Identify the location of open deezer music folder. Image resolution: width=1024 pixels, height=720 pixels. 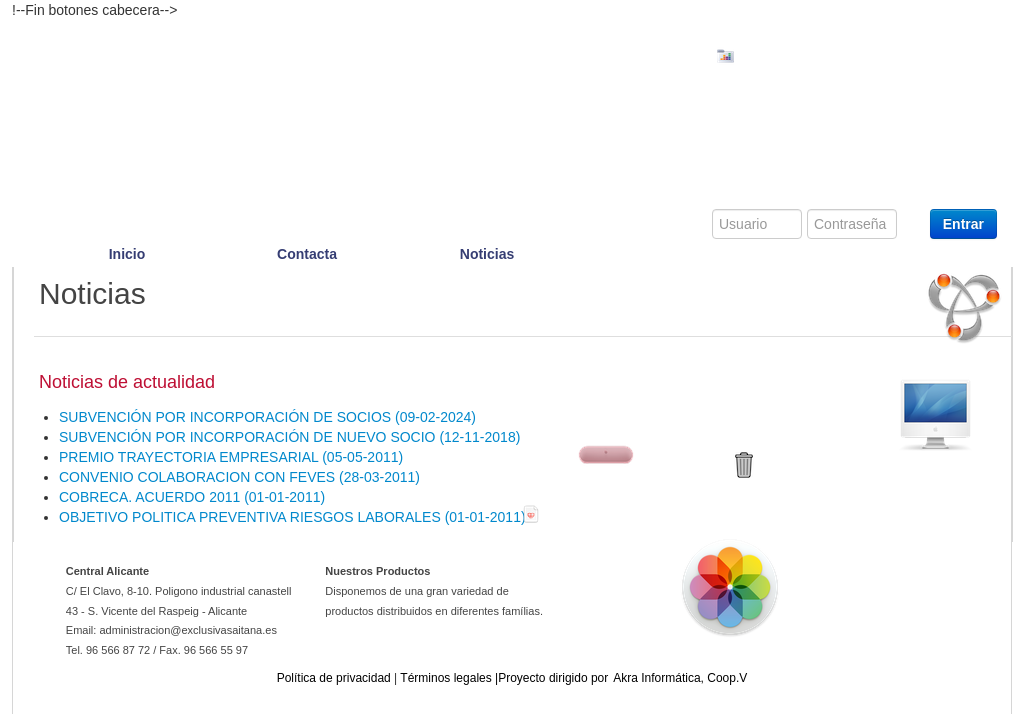
(725, 56).